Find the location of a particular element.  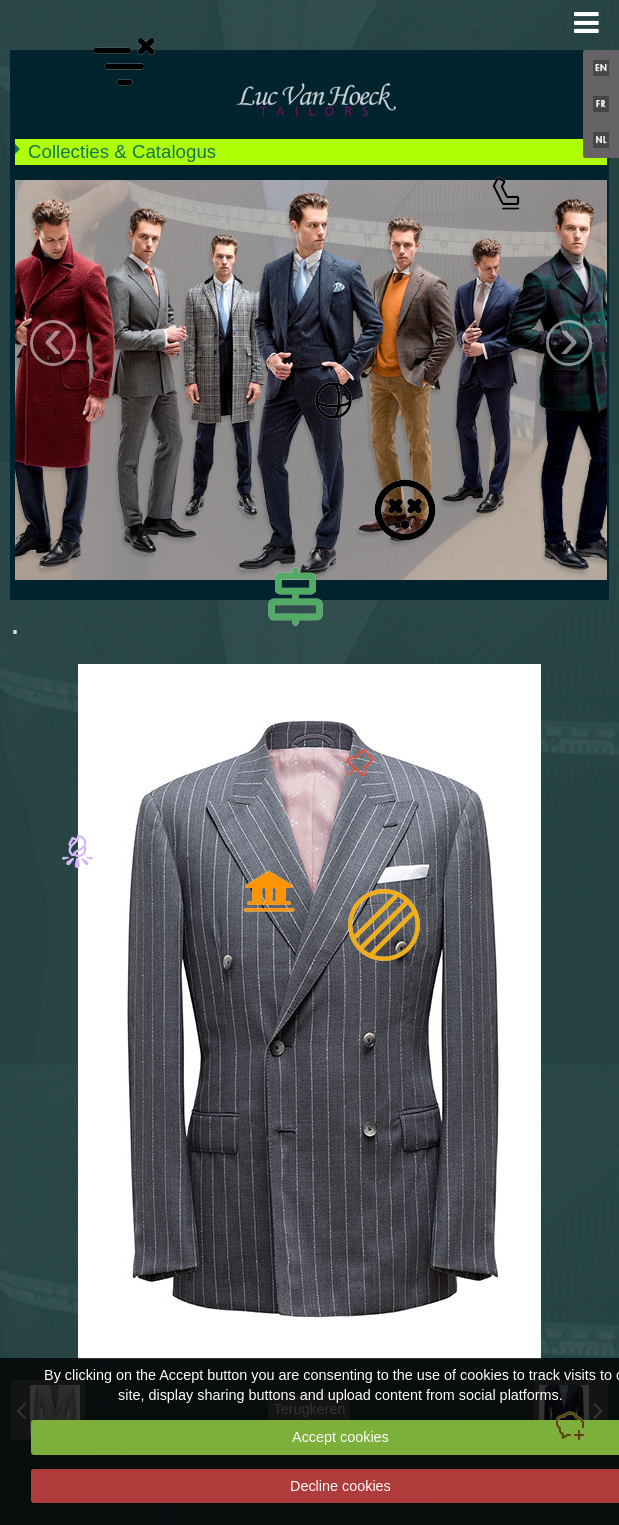

align objects to horizontal center is located at coordinates (295, 596).